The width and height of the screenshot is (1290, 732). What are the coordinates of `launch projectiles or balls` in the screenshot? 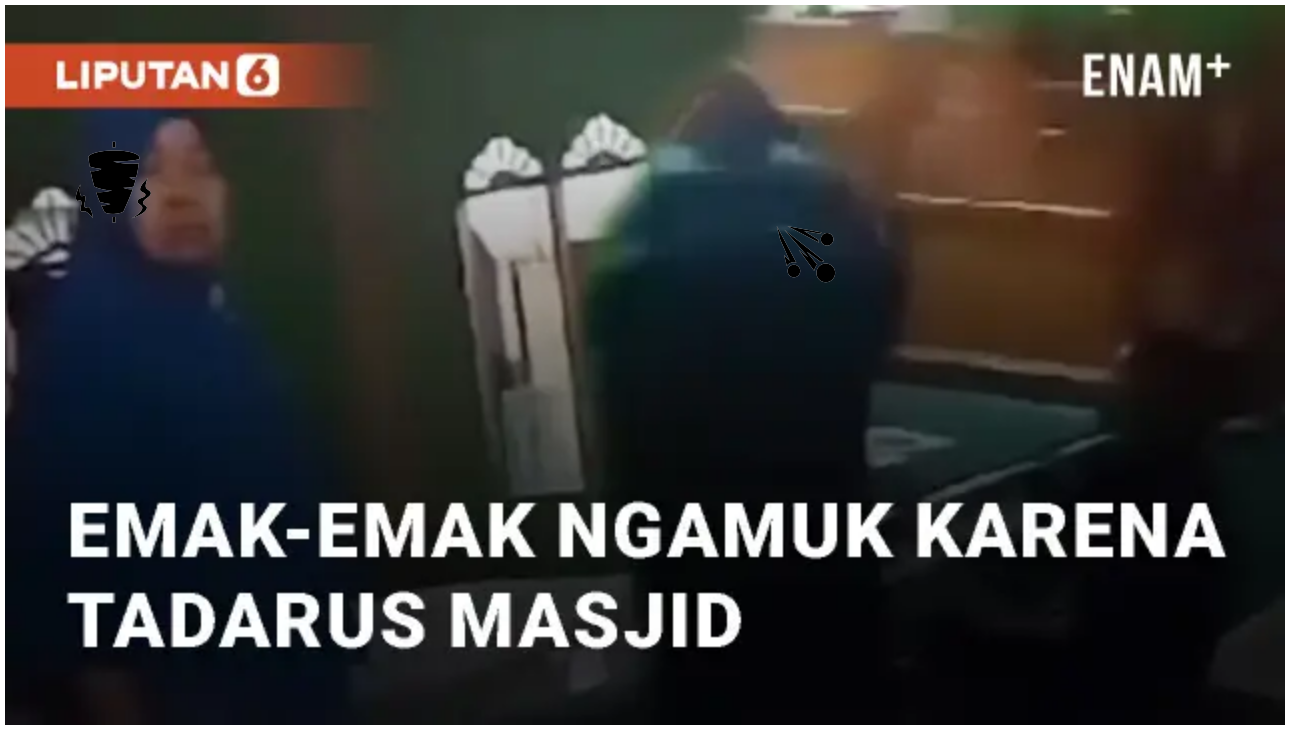 It's located at (806, 252).